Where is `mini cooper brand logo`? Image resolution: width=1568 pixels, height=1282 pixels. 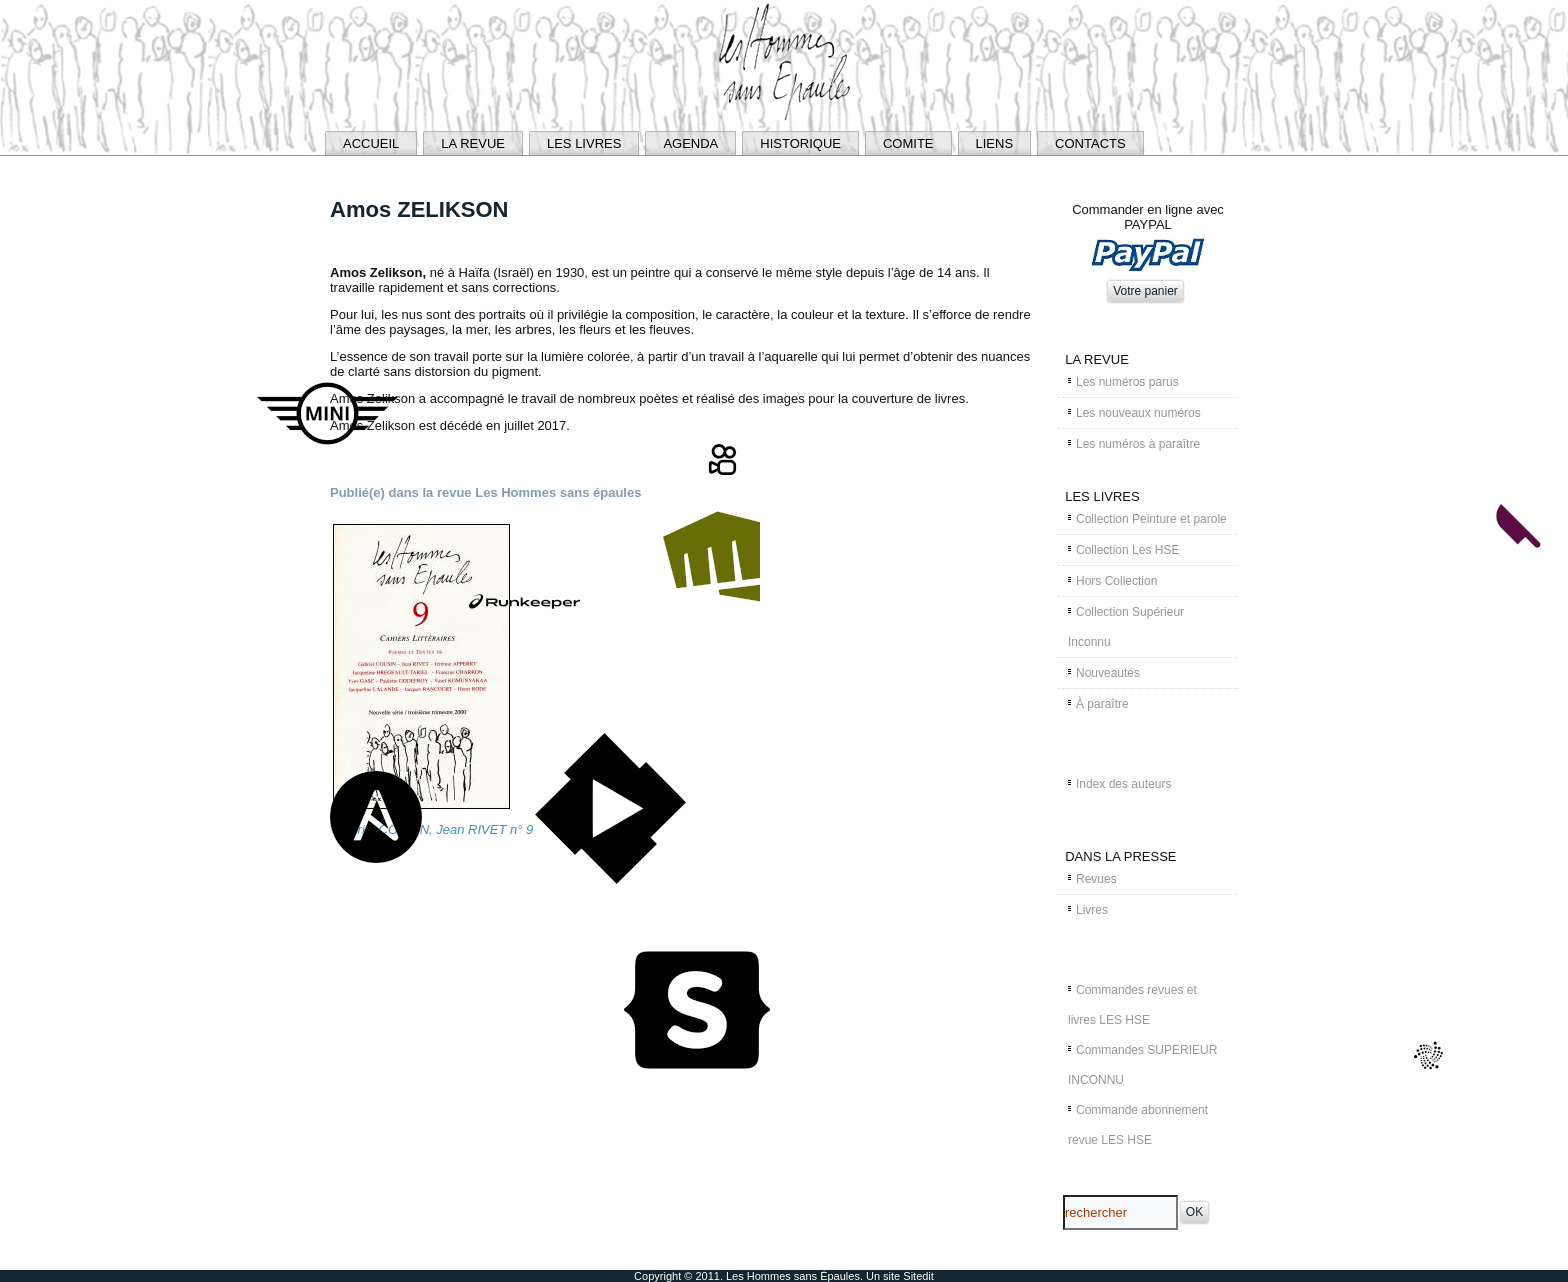 mini cooper brand logo is located at coordinates (327, 413).